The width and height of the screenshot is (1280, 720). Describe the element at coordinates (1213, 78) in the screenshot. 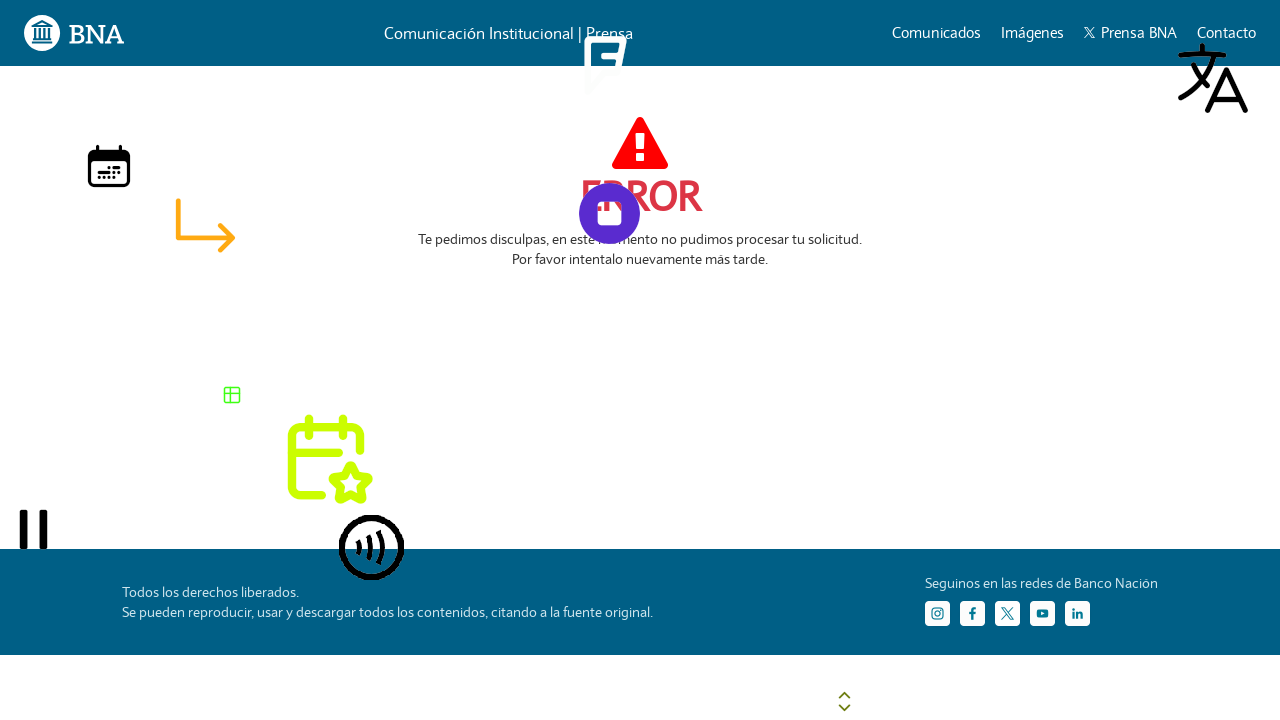

I see `change language settings` at that location.